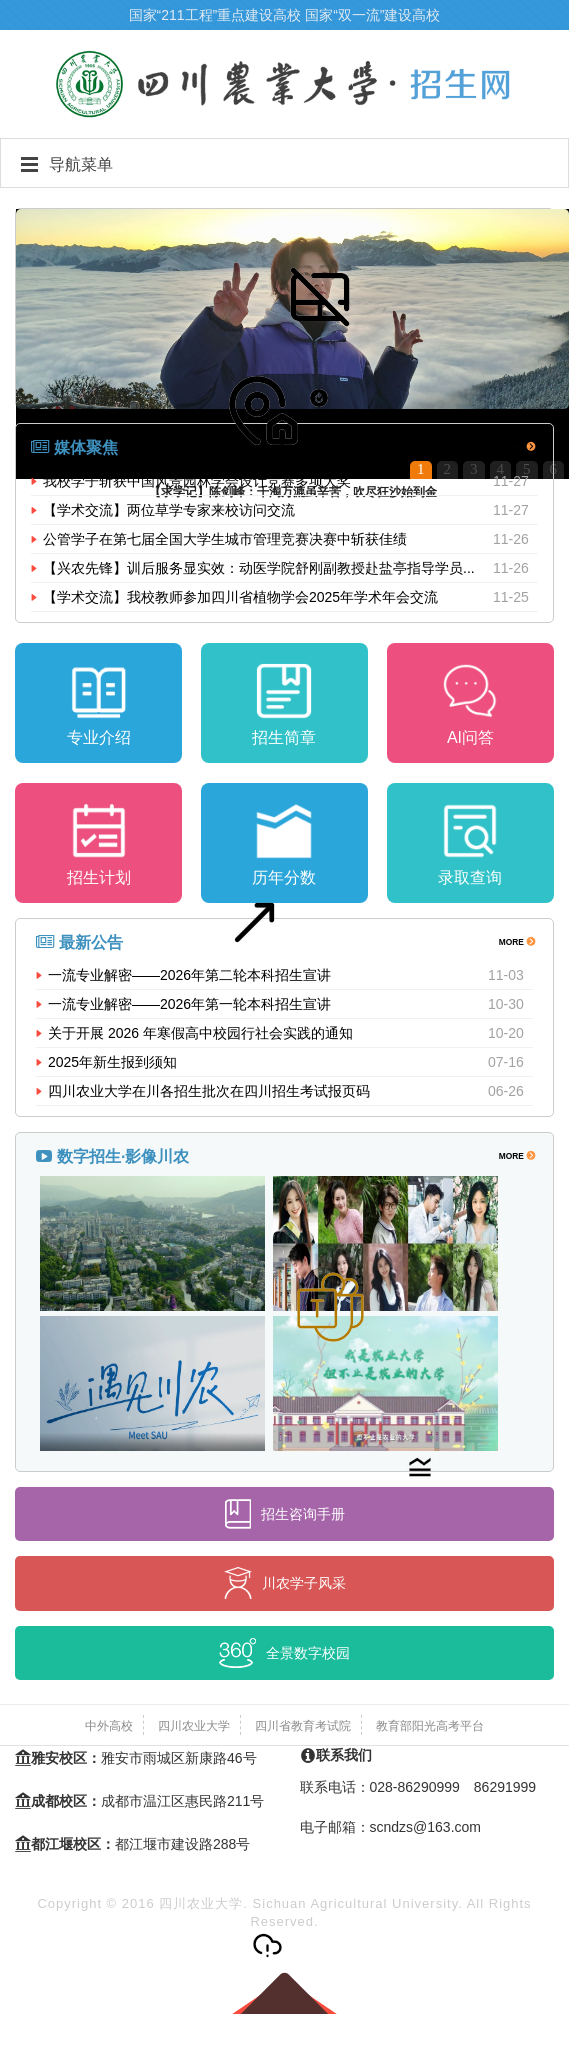 The height and width of the screenshot is (2050, 569). Describe the element at coordinates (263, 410) in the screenshot. I see `view home location on map` at that location.